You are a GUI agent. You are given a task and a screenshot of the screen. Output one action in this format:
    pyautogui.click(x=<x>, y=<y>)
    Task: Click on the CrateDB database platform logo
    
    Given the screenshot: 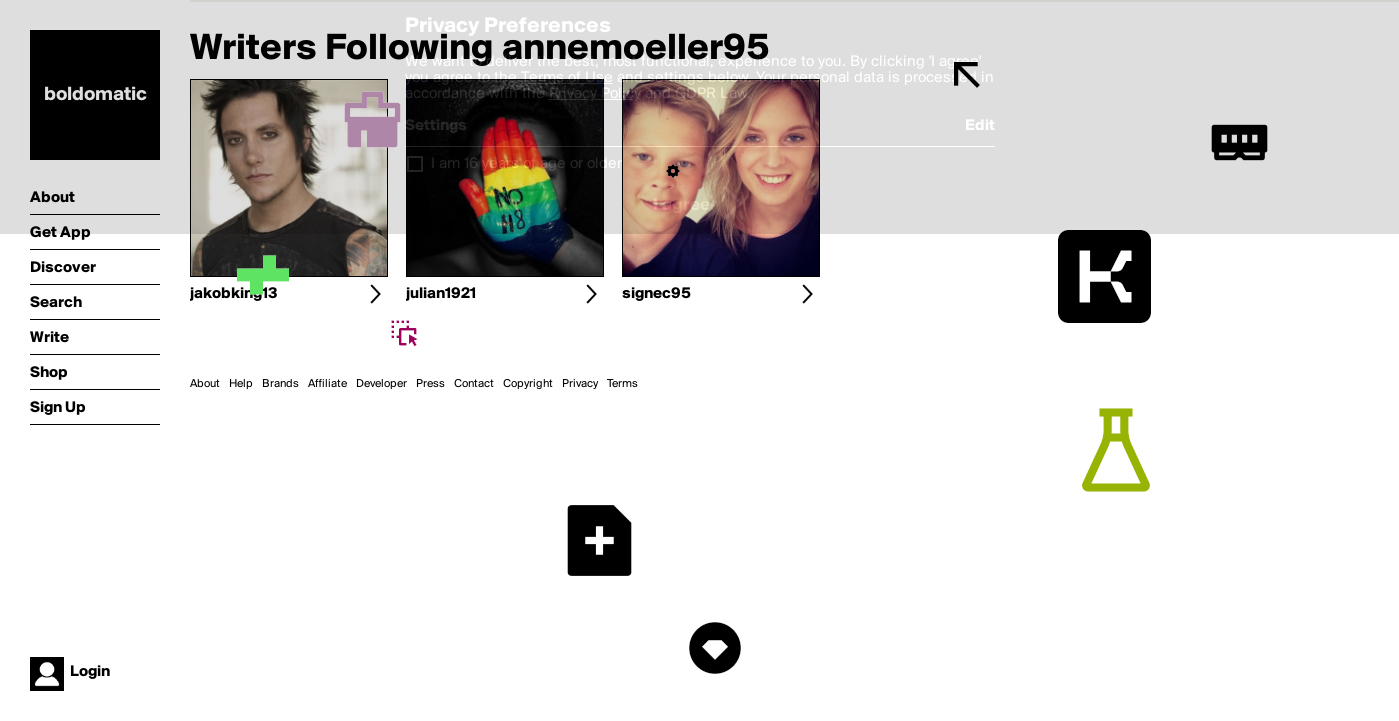 What is the action you would take?
    pyautogui.click(x=263, y=275)
    